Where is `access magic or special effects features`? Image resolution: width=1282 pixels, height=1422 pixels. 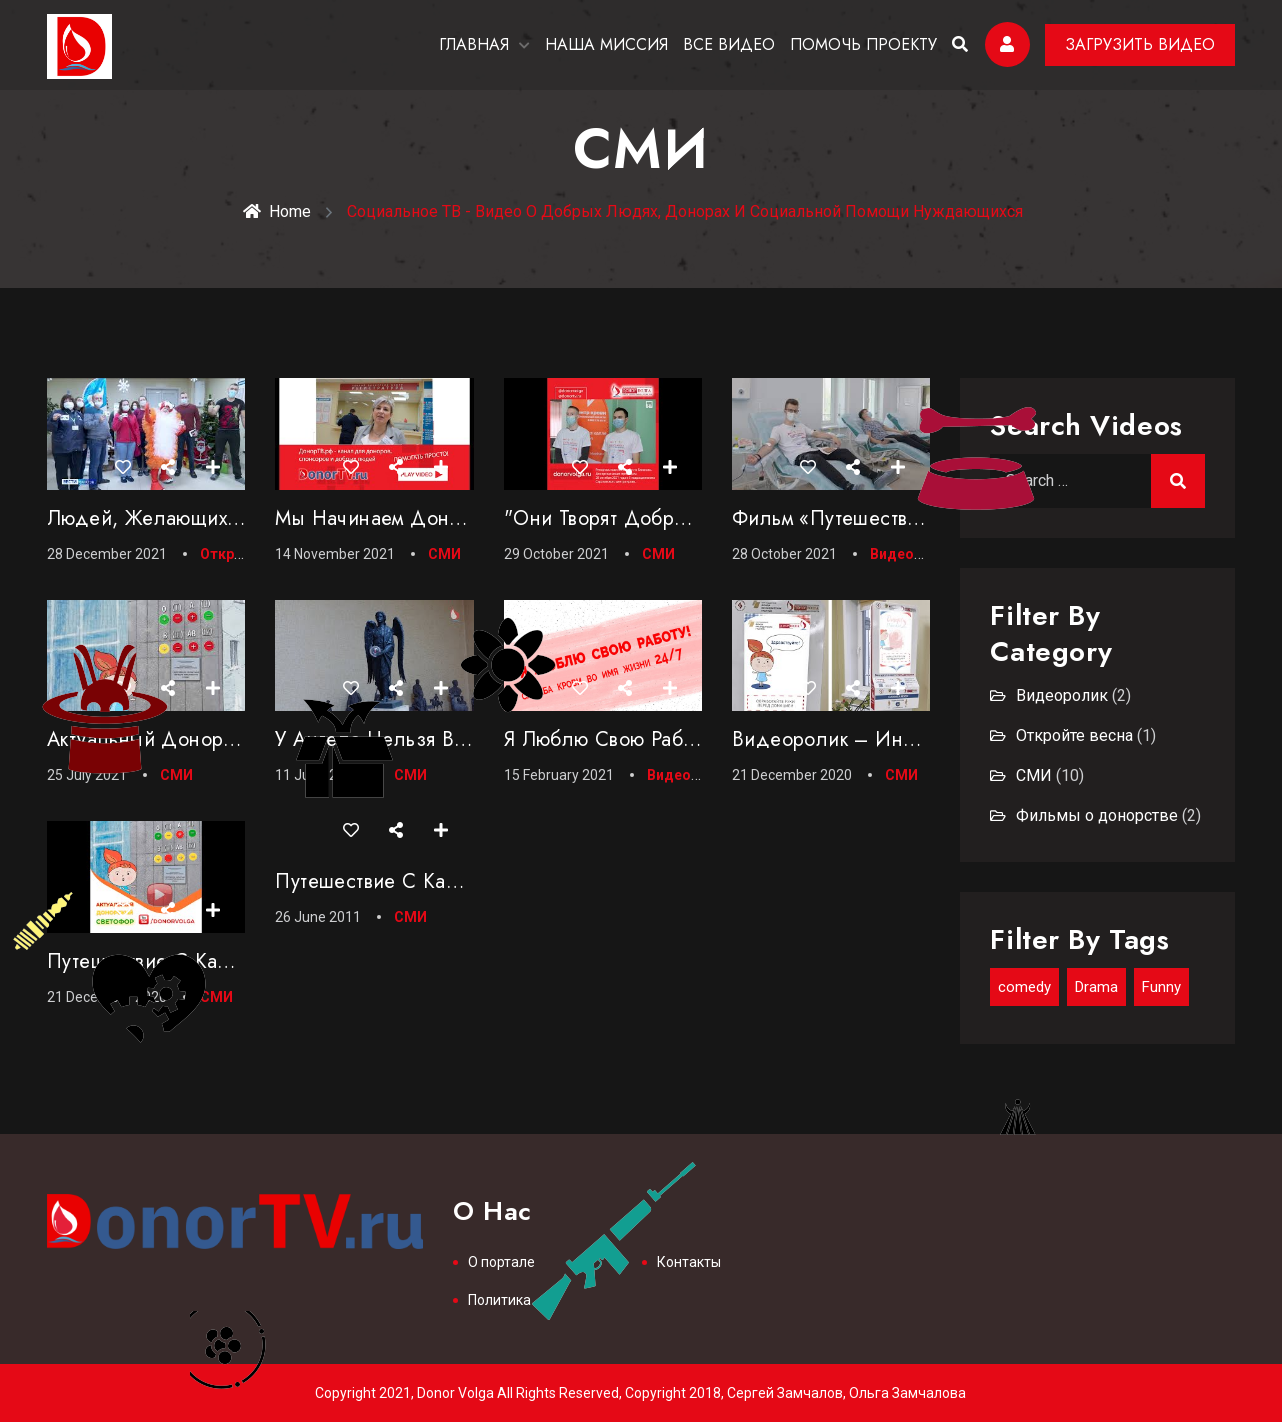
access magic or special effects features is located at coordinates (105, 709).